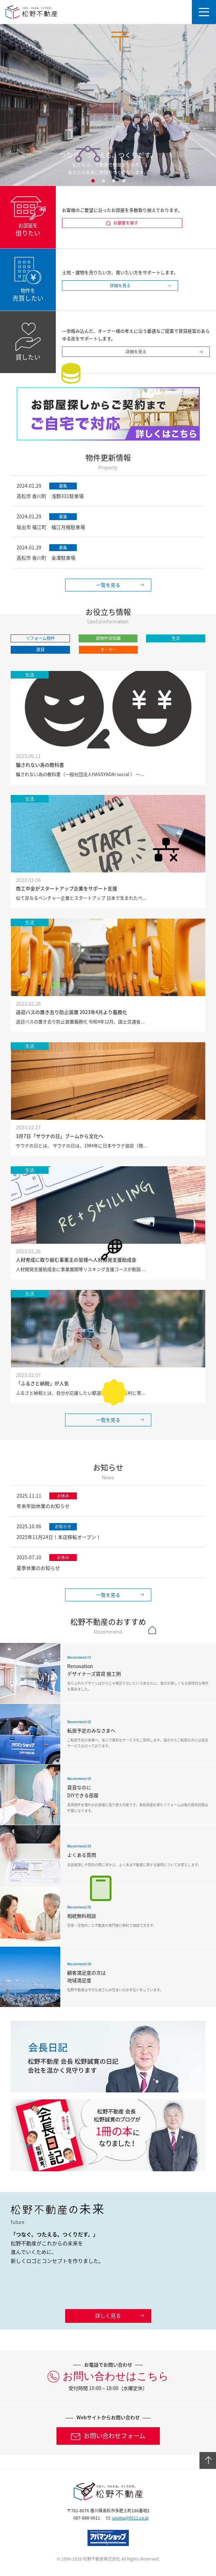  Describe the element at coordinates (56, 985) in the screenshot. I see `check vehicle battery status` at that location.